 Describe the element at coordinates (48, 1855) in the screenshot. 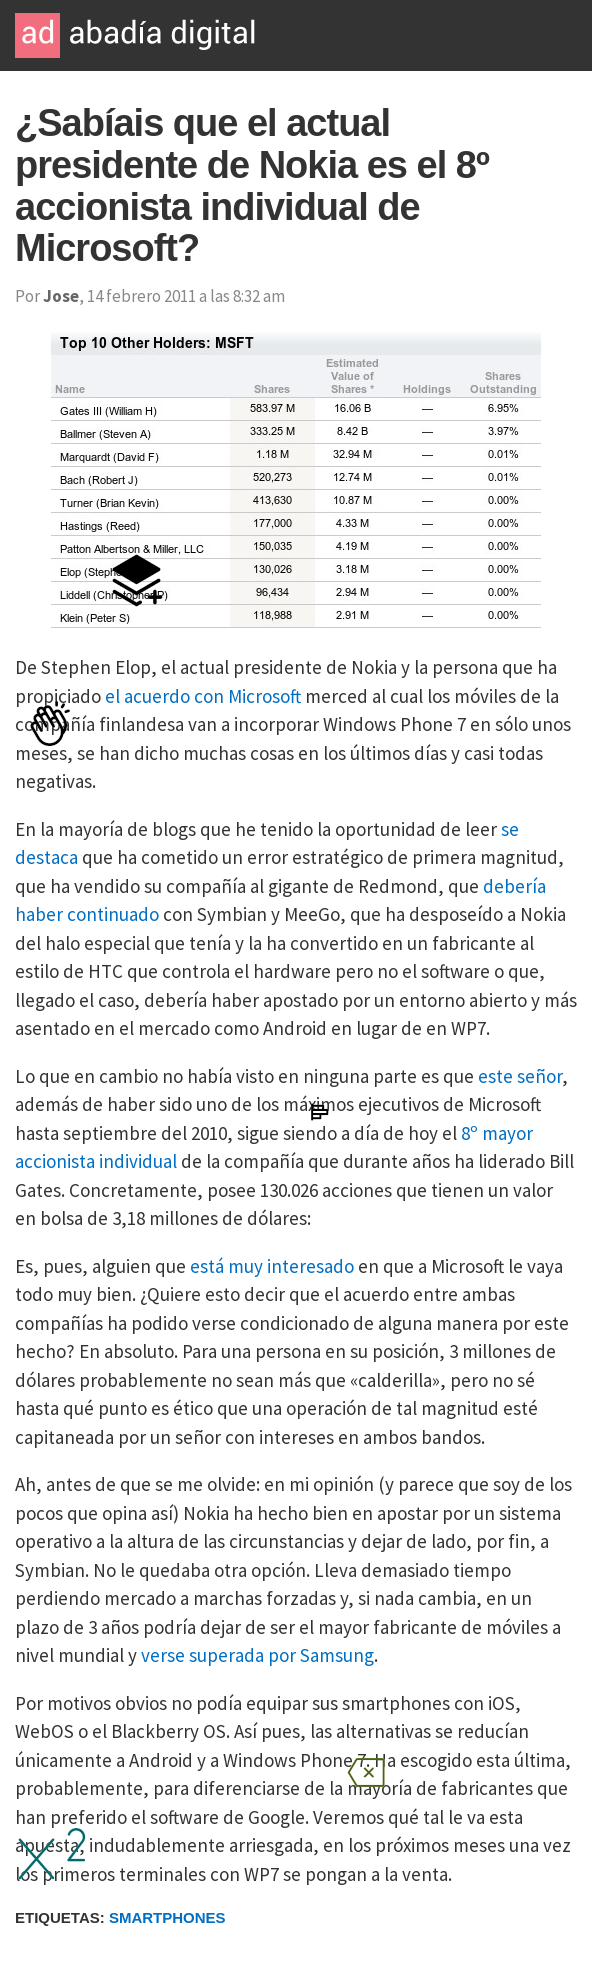

I see `apply superscript formatting to selected text` at that location.